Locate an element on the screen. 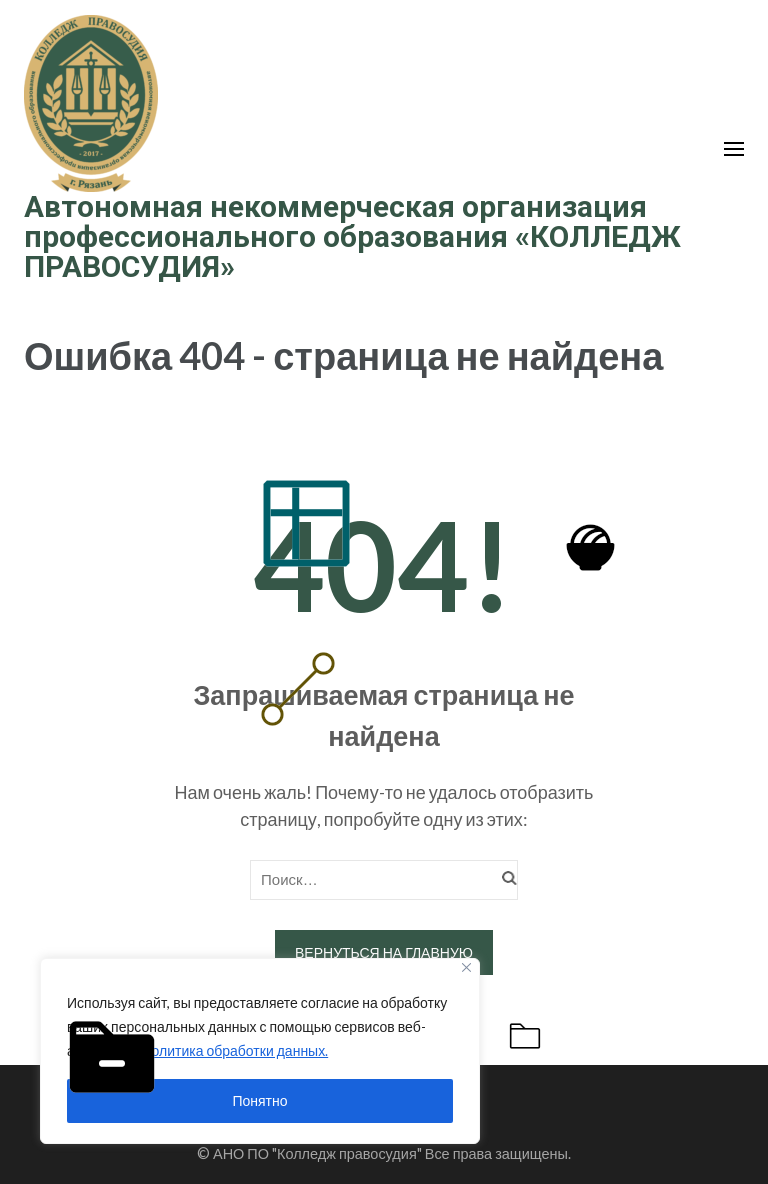 The width and height of the screenshot is (768, 1184). draw a line segment between two points is located at coordinates (298, 689).